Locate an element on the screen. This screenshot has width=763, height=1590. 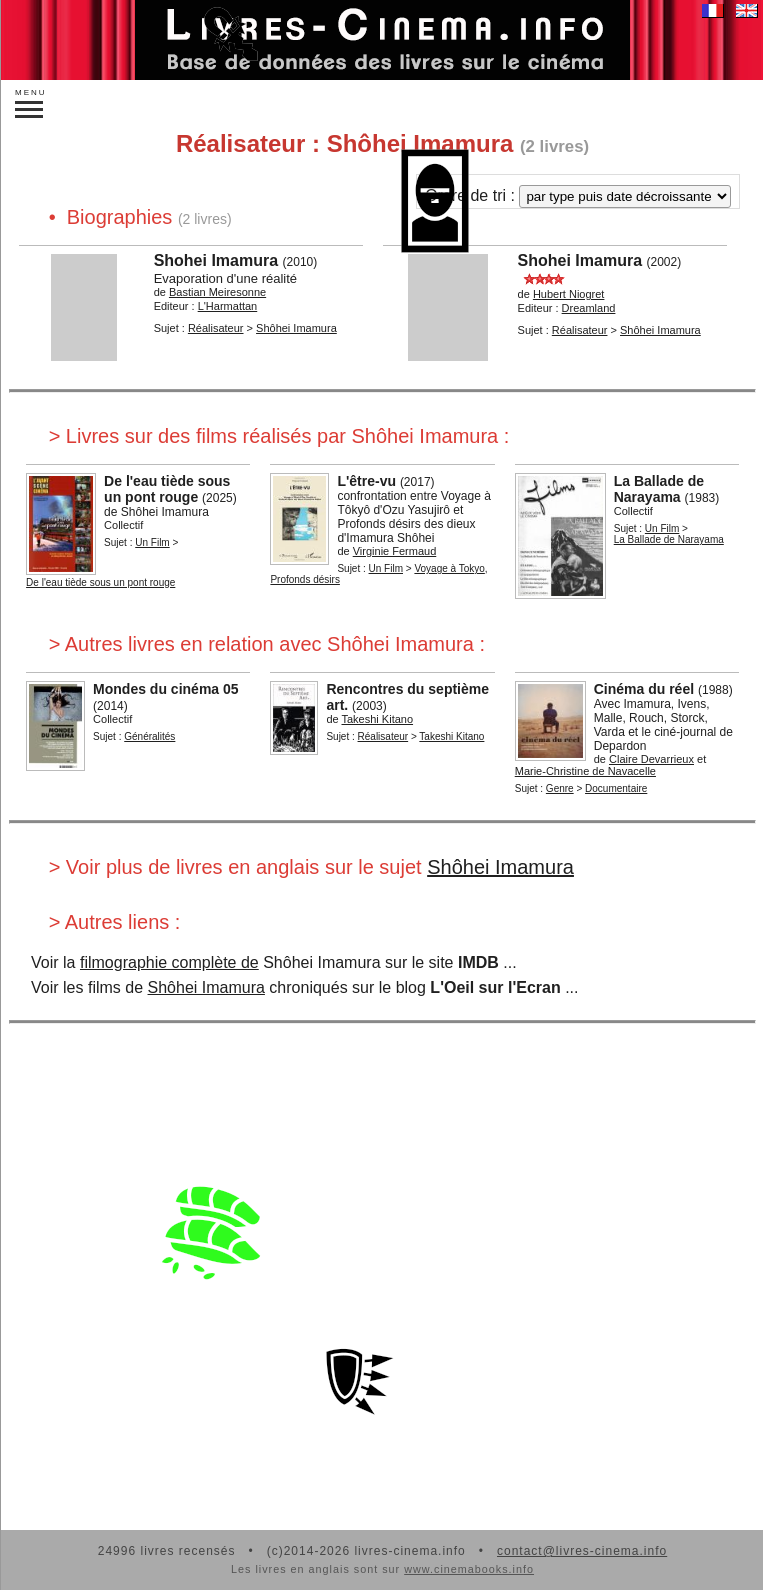
browse sushi or Japanese food options is located at coordinates (211, 1233).